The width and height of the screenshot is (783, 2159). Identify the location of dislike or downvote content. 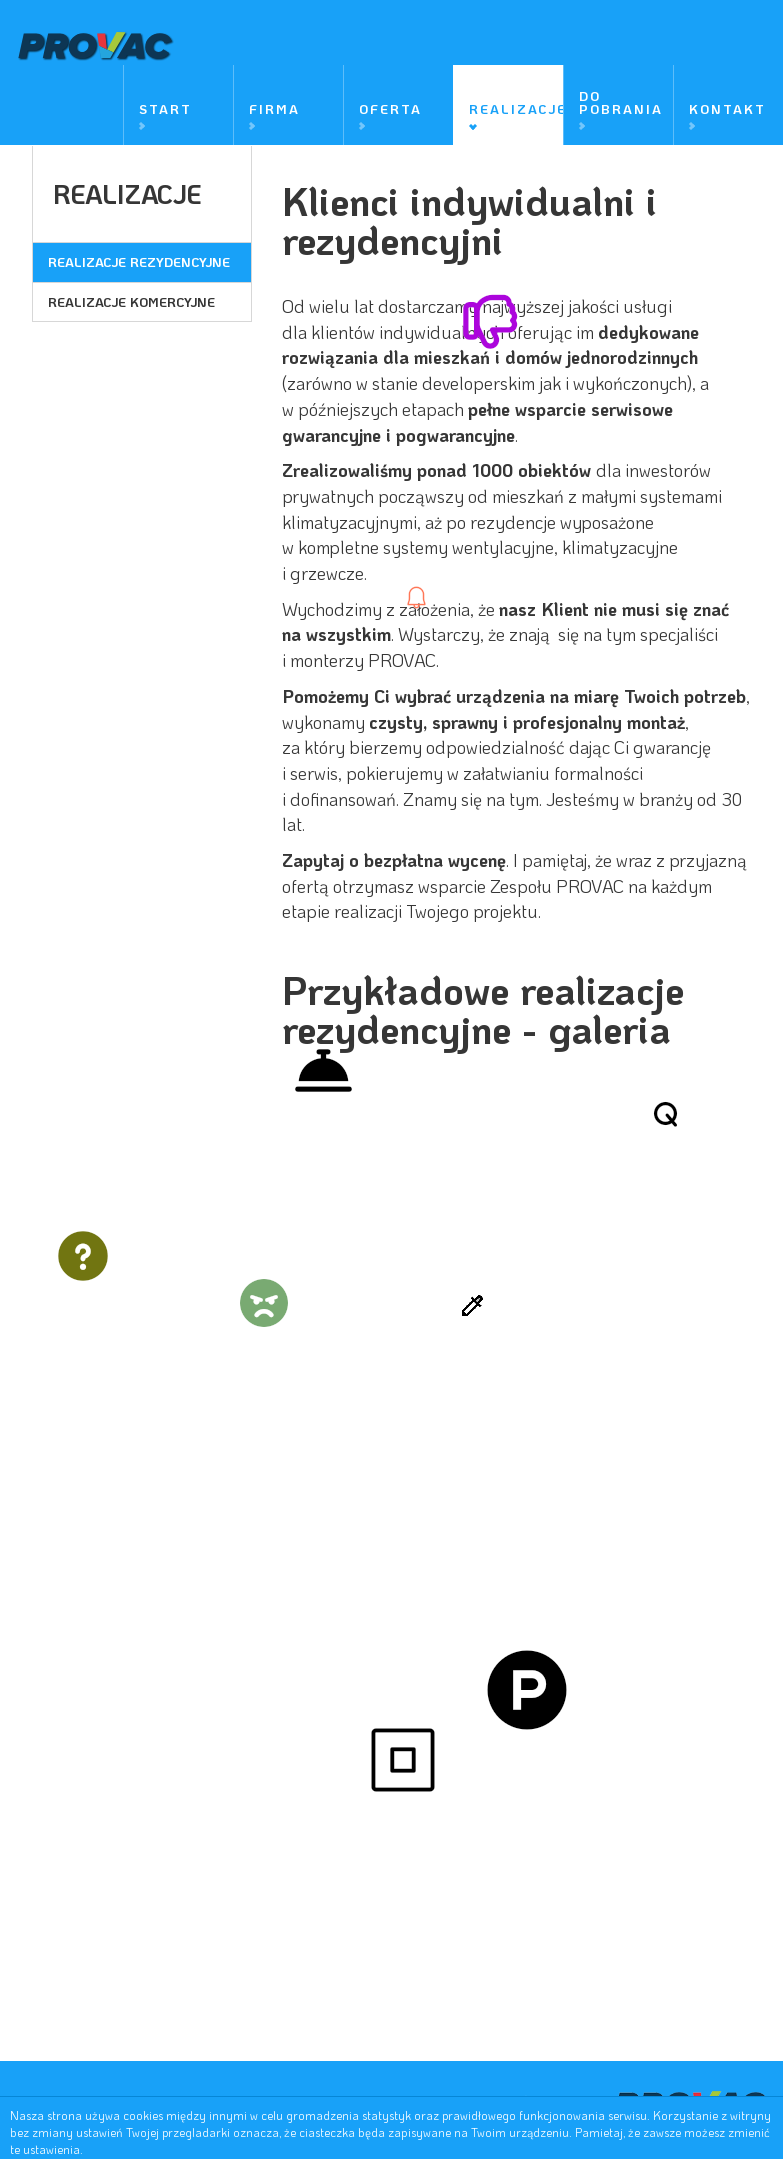
(492, 320).